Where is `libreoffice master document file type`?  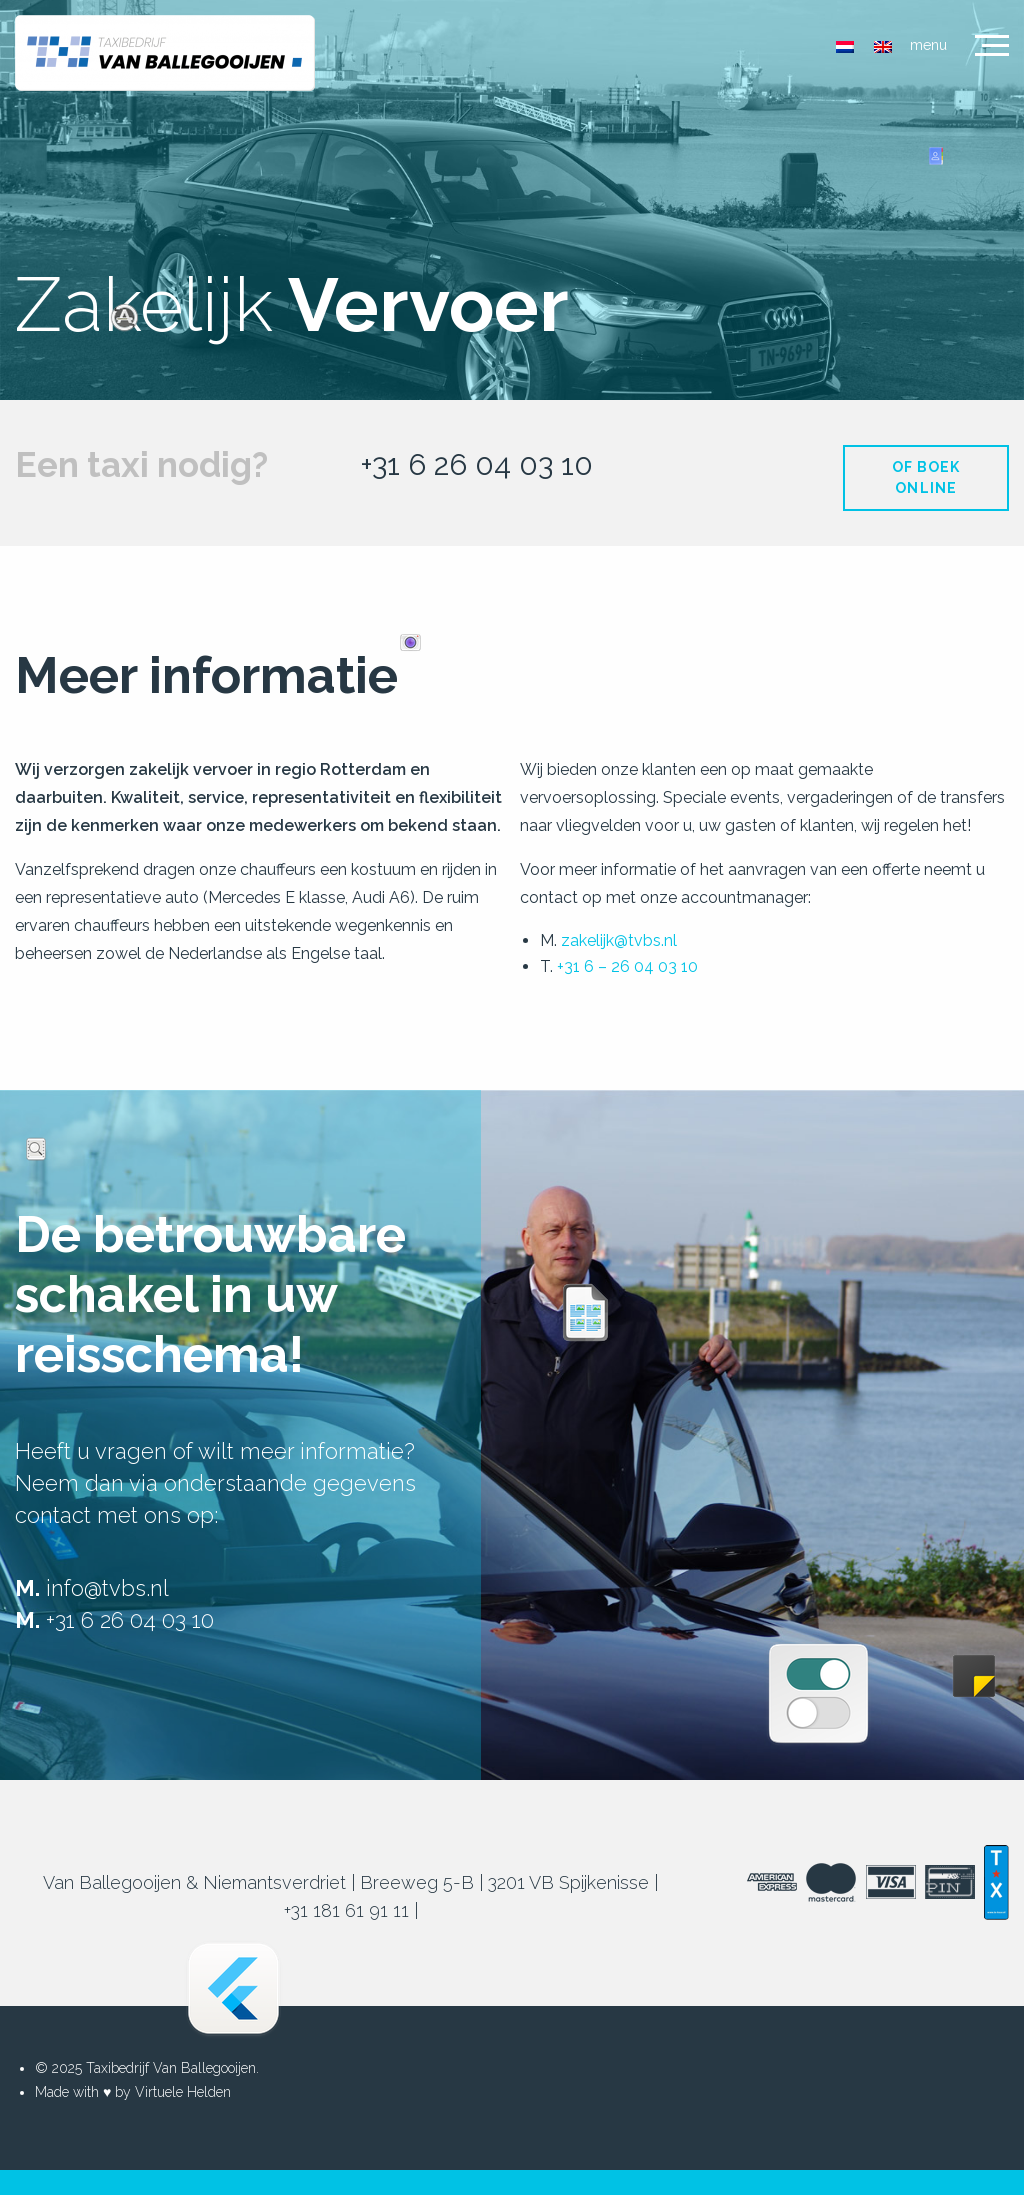
libreoffice master document file type is located at coordinates (585, 1312).